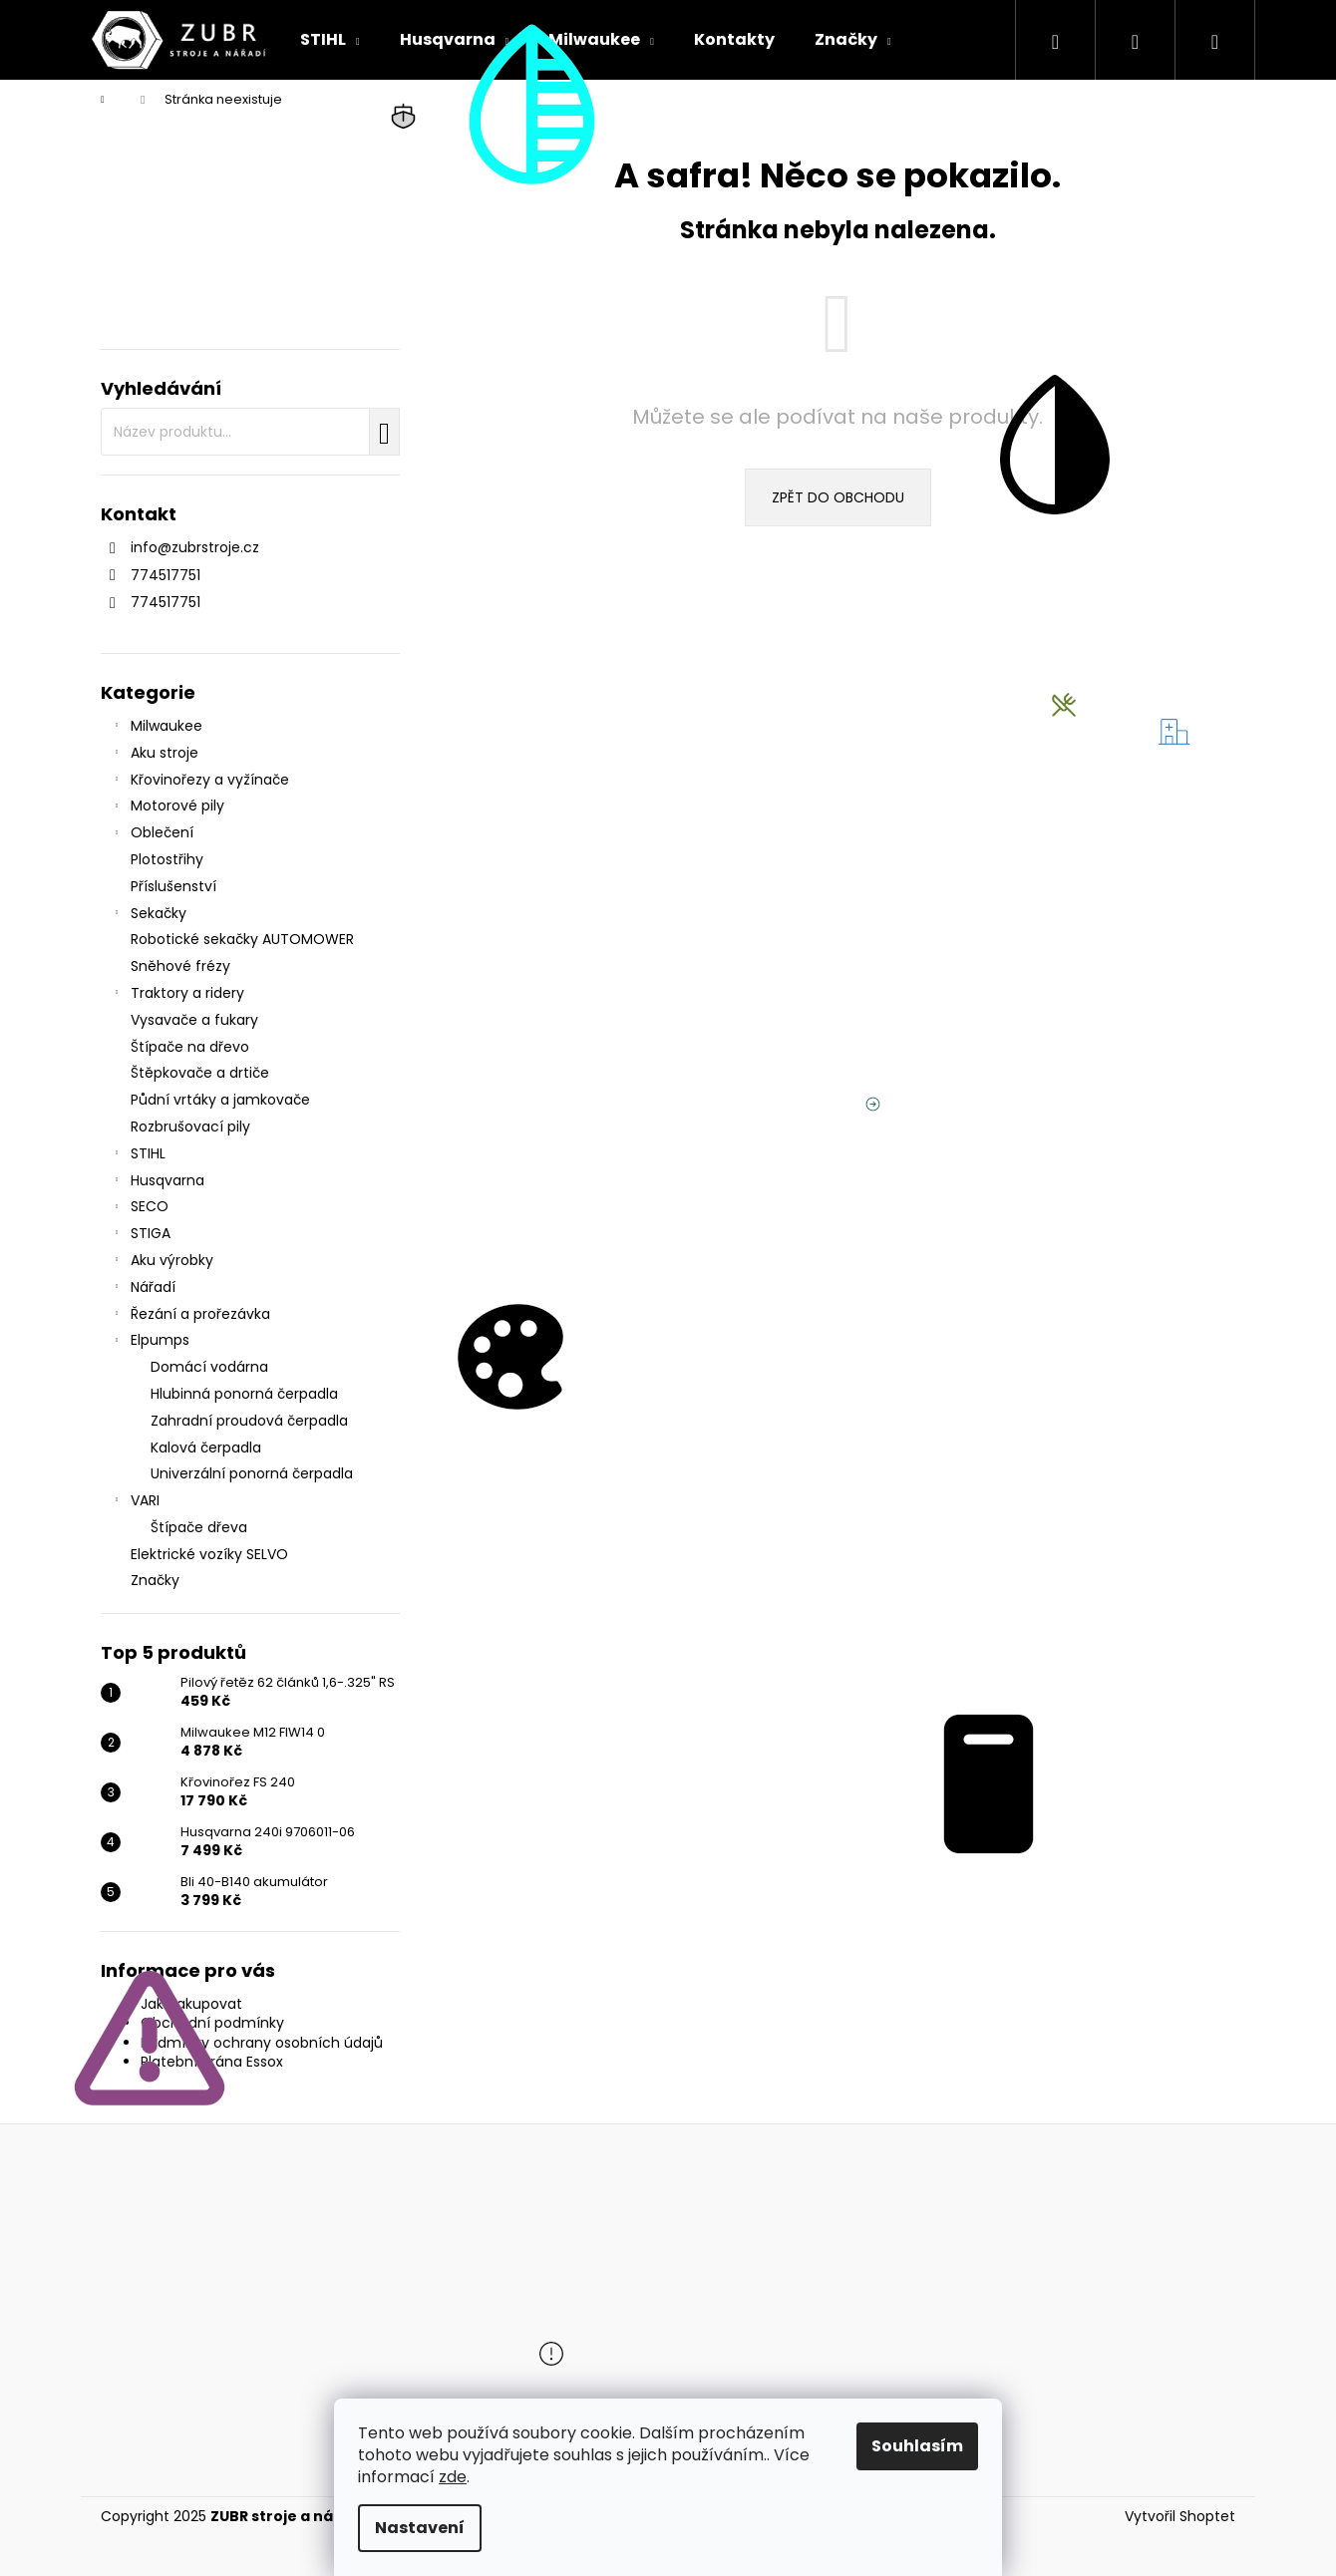  What do you see at coordinates (551, 2354) in the screenshot?
I see `indicates a warning or caution state` at bounding box center [551, 2354].